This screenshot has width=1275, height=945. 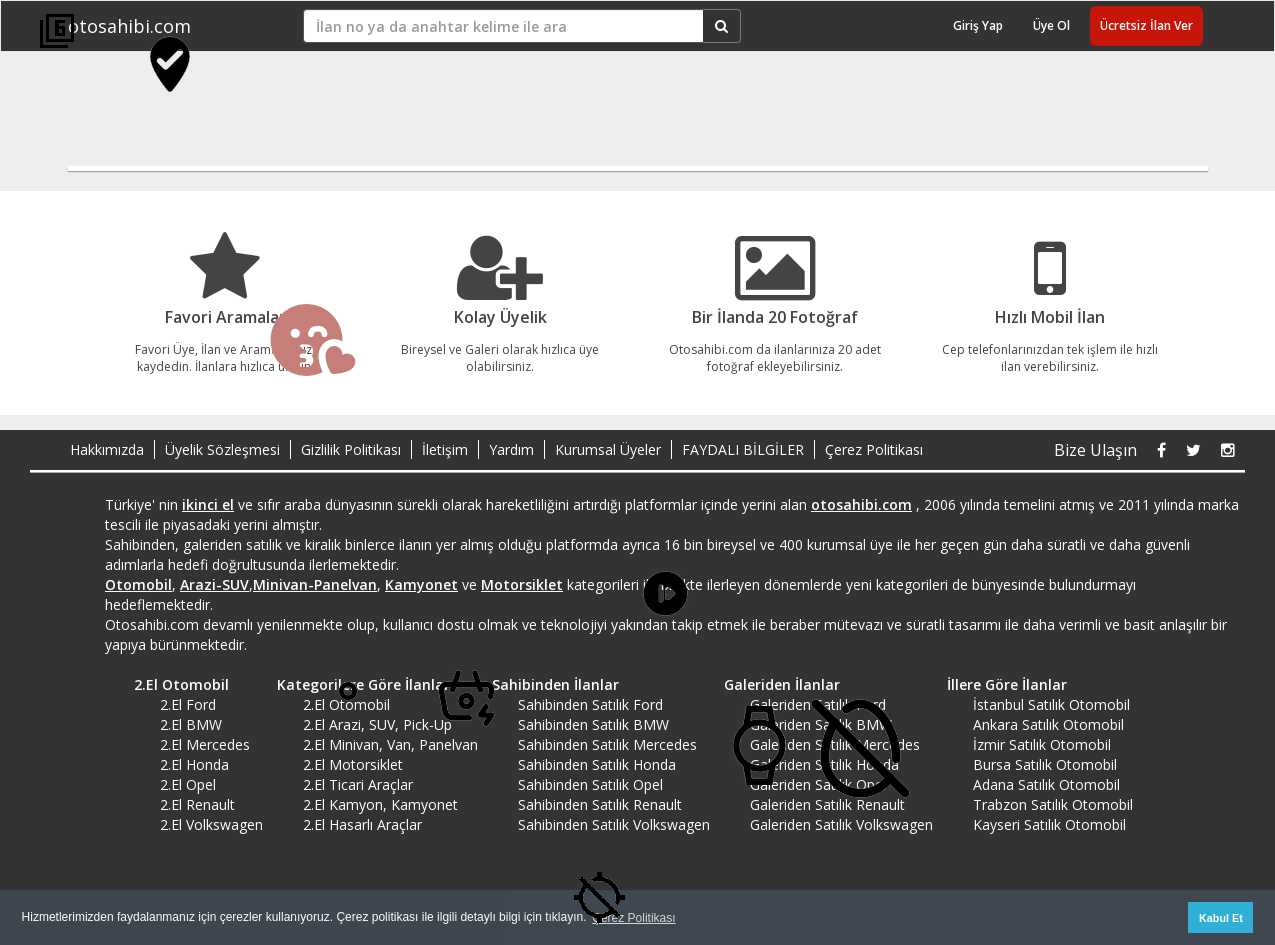 What do you see at coordinates (759, 745) in the screenshot?
I see `access smartwatch settings or companion app` at bounding box center [759, 745].